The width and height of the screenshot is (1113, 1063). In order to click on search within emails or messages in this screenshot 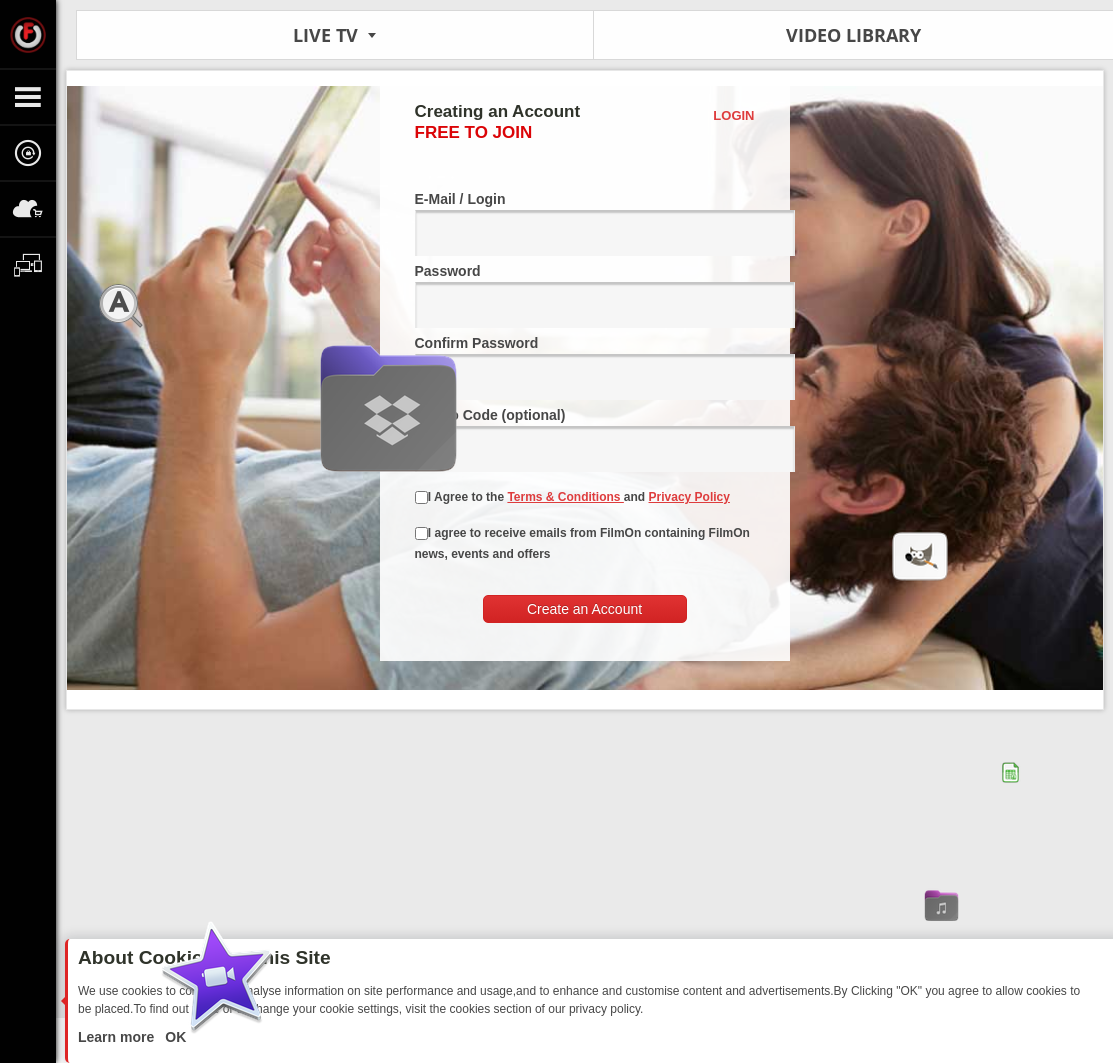, I will do `click(121, 306)`.